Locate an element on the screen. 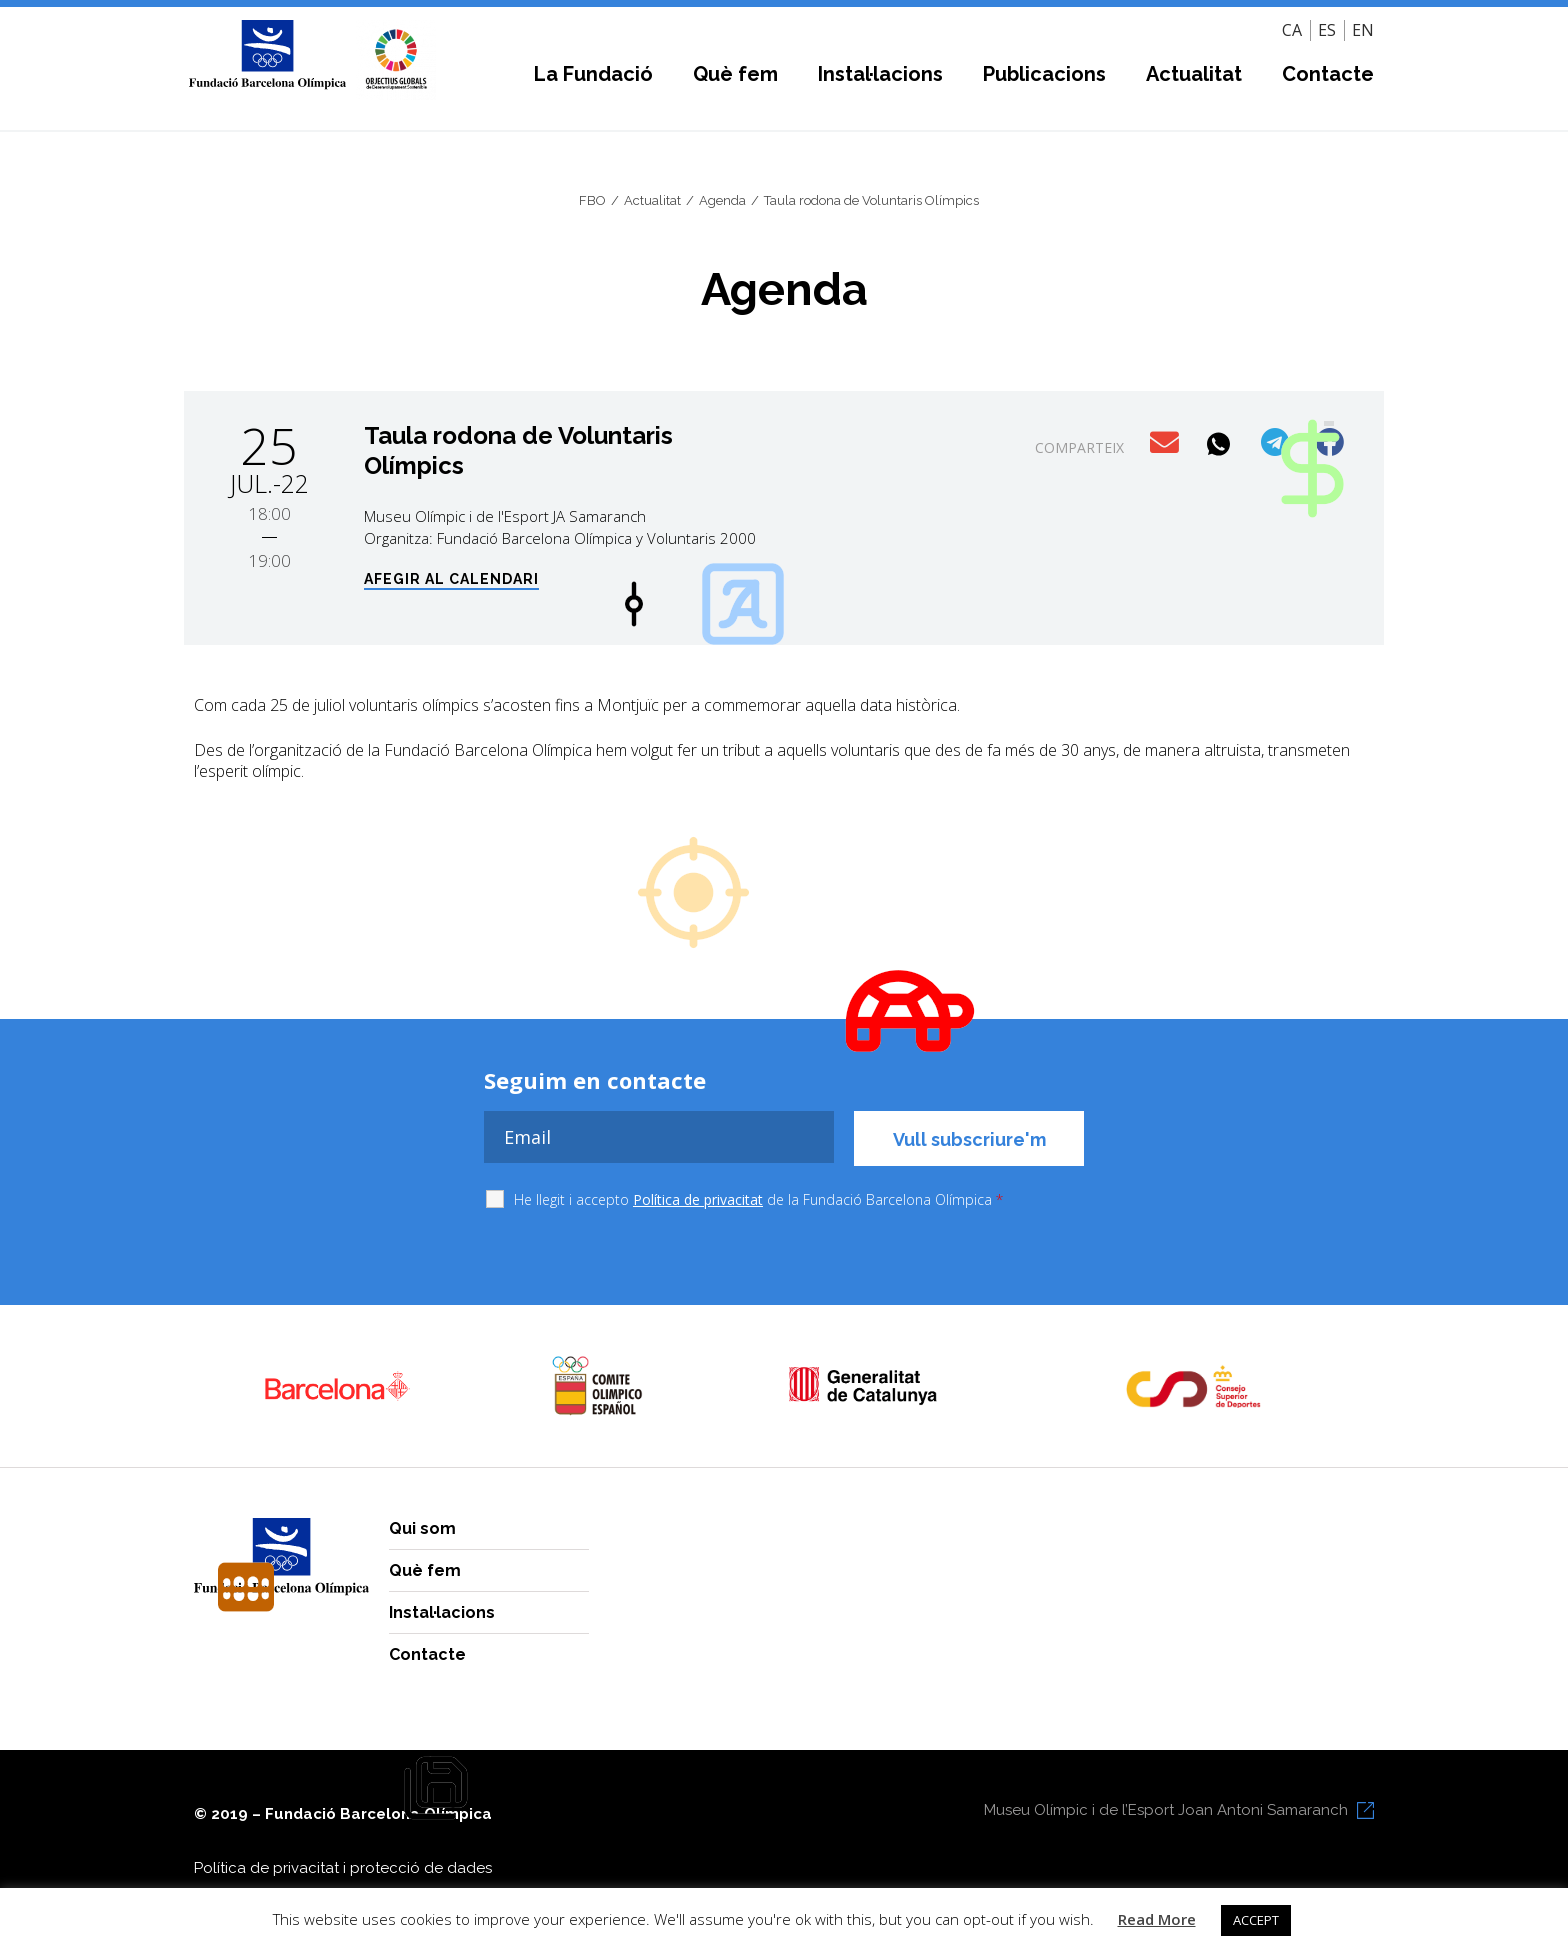  change font or typeface settings is located at coordinates (743, 604).